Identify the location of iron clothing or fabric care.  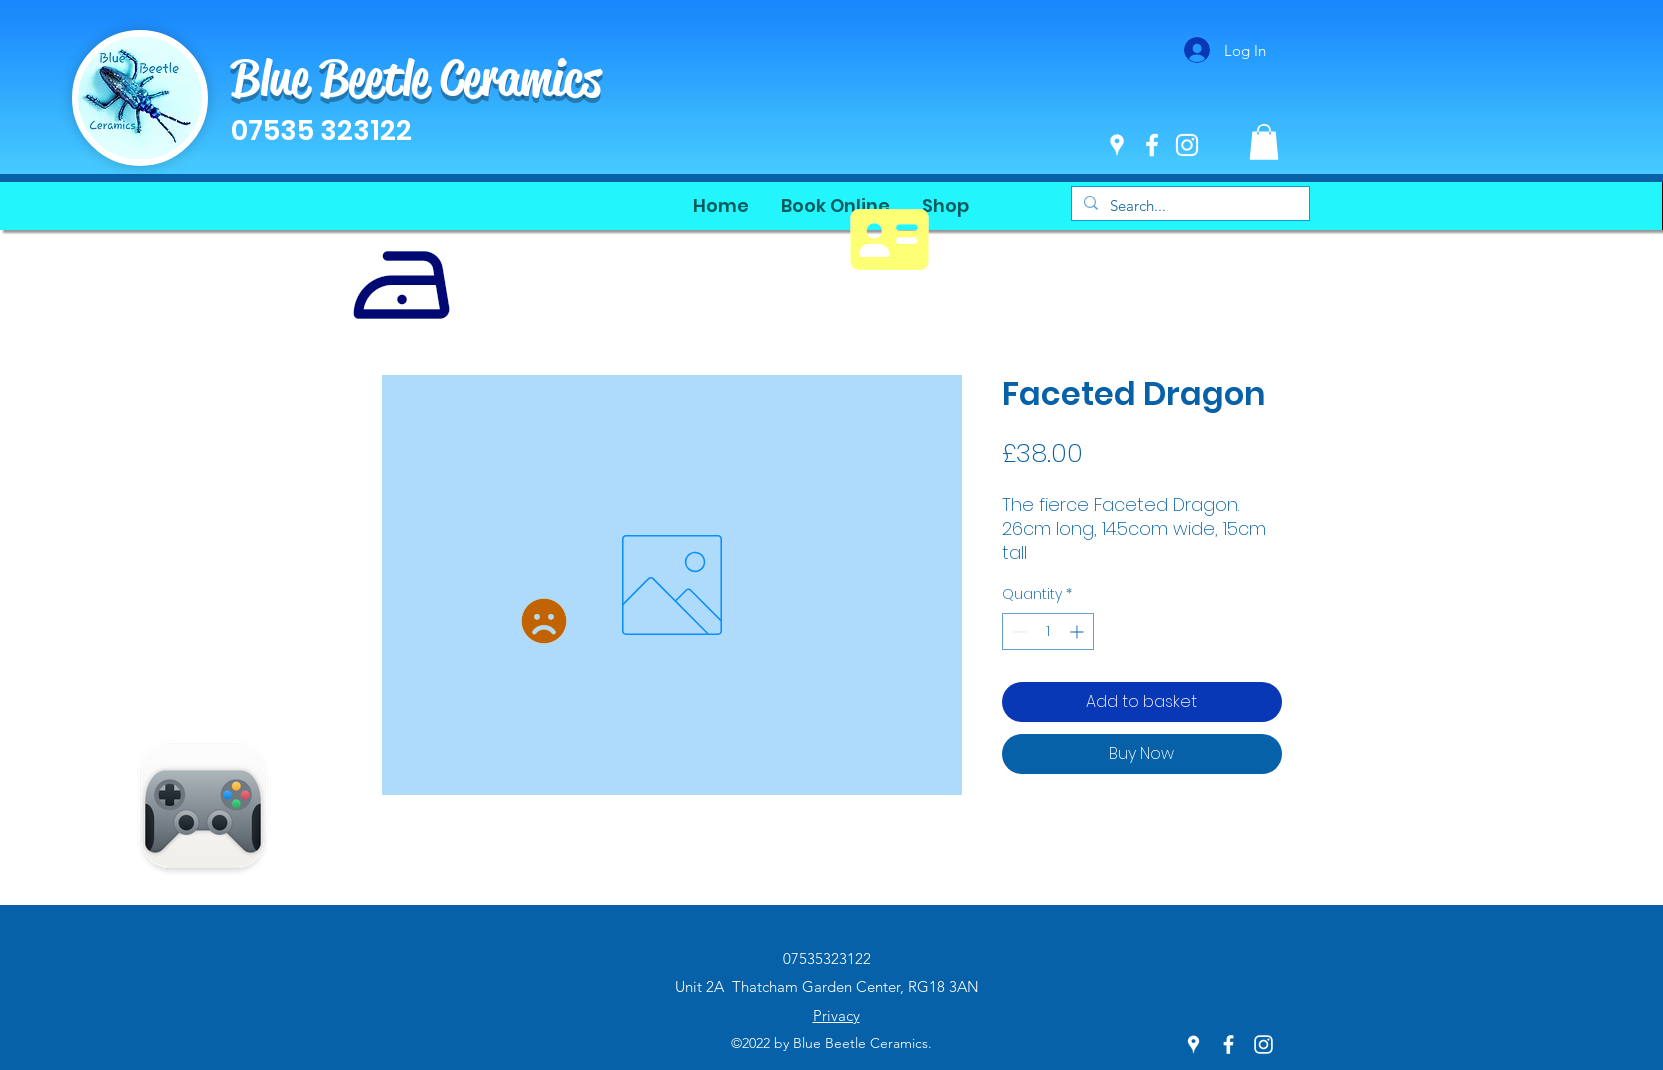
(402, 285).